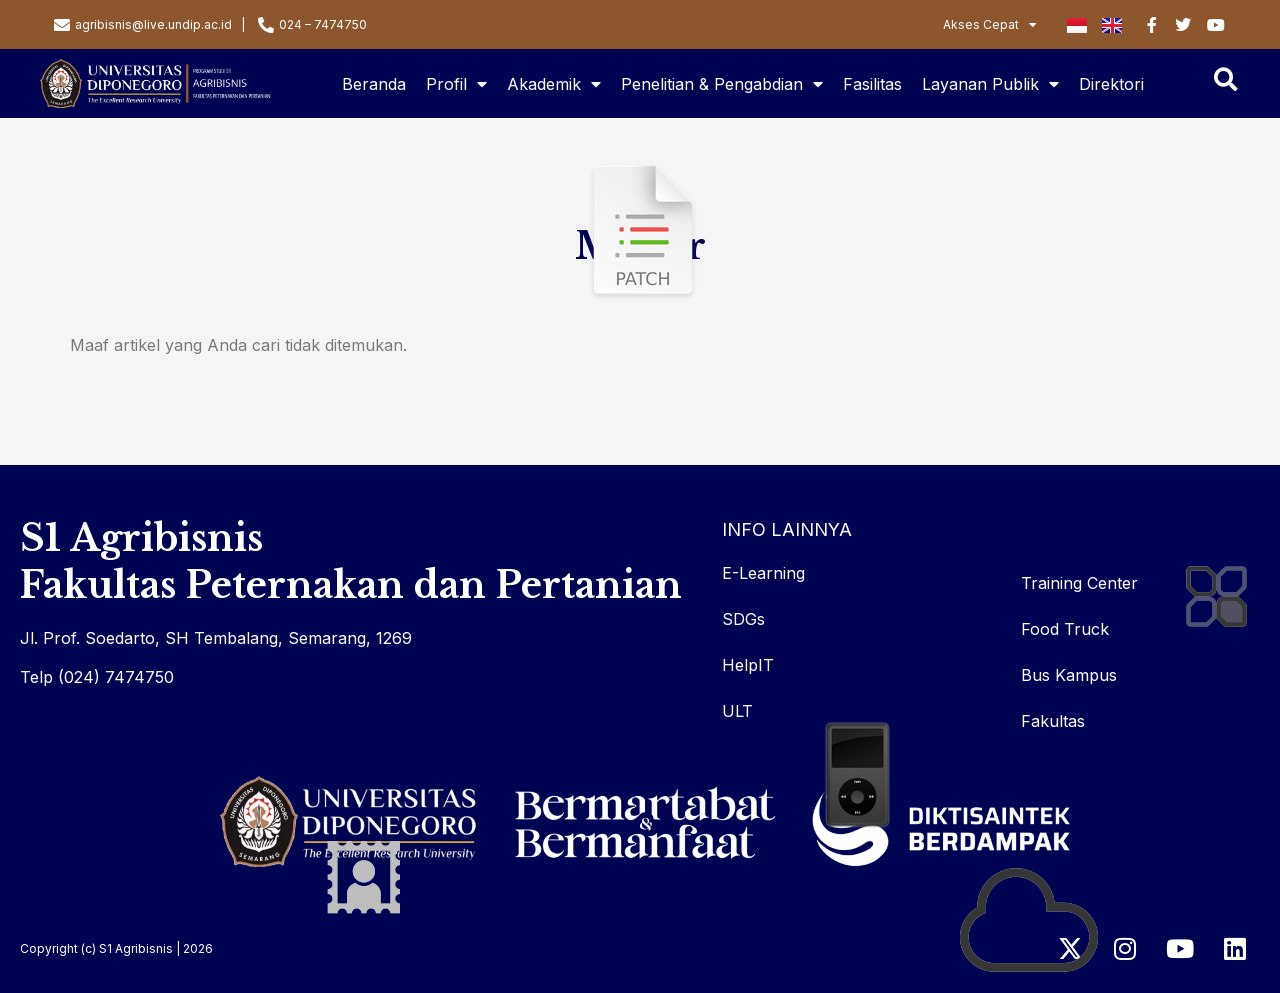 The image size is (1280, 993). Describe the element at coordinates (1216, 596) in the screenshot. I see `connect or manage exchange account integration` at that location.